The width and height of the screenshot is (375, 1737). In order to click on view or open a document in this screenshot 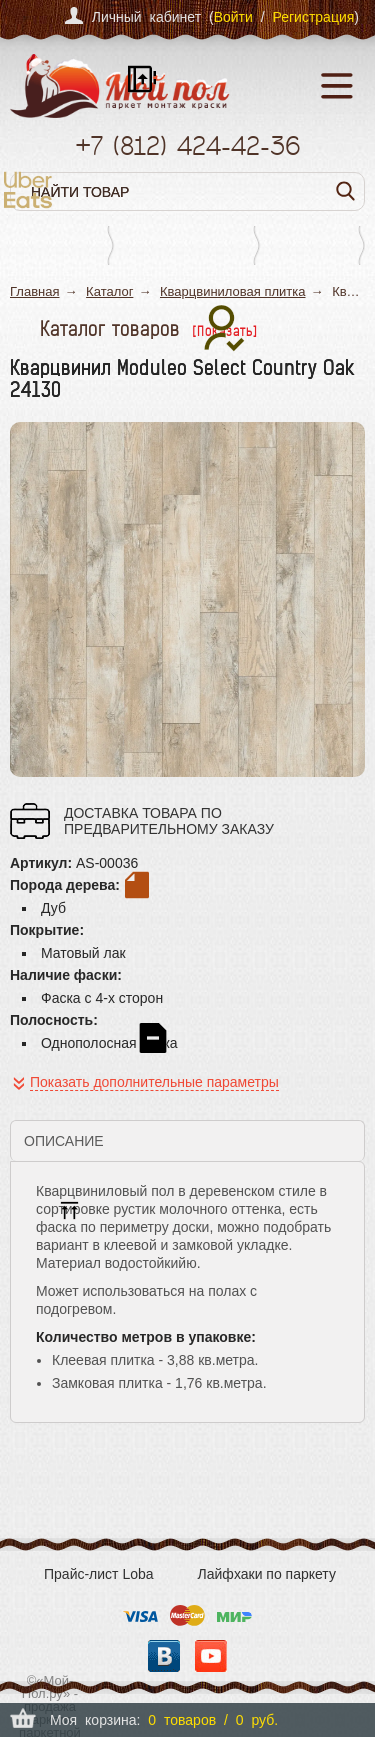, I will do `click(137, 885)`.